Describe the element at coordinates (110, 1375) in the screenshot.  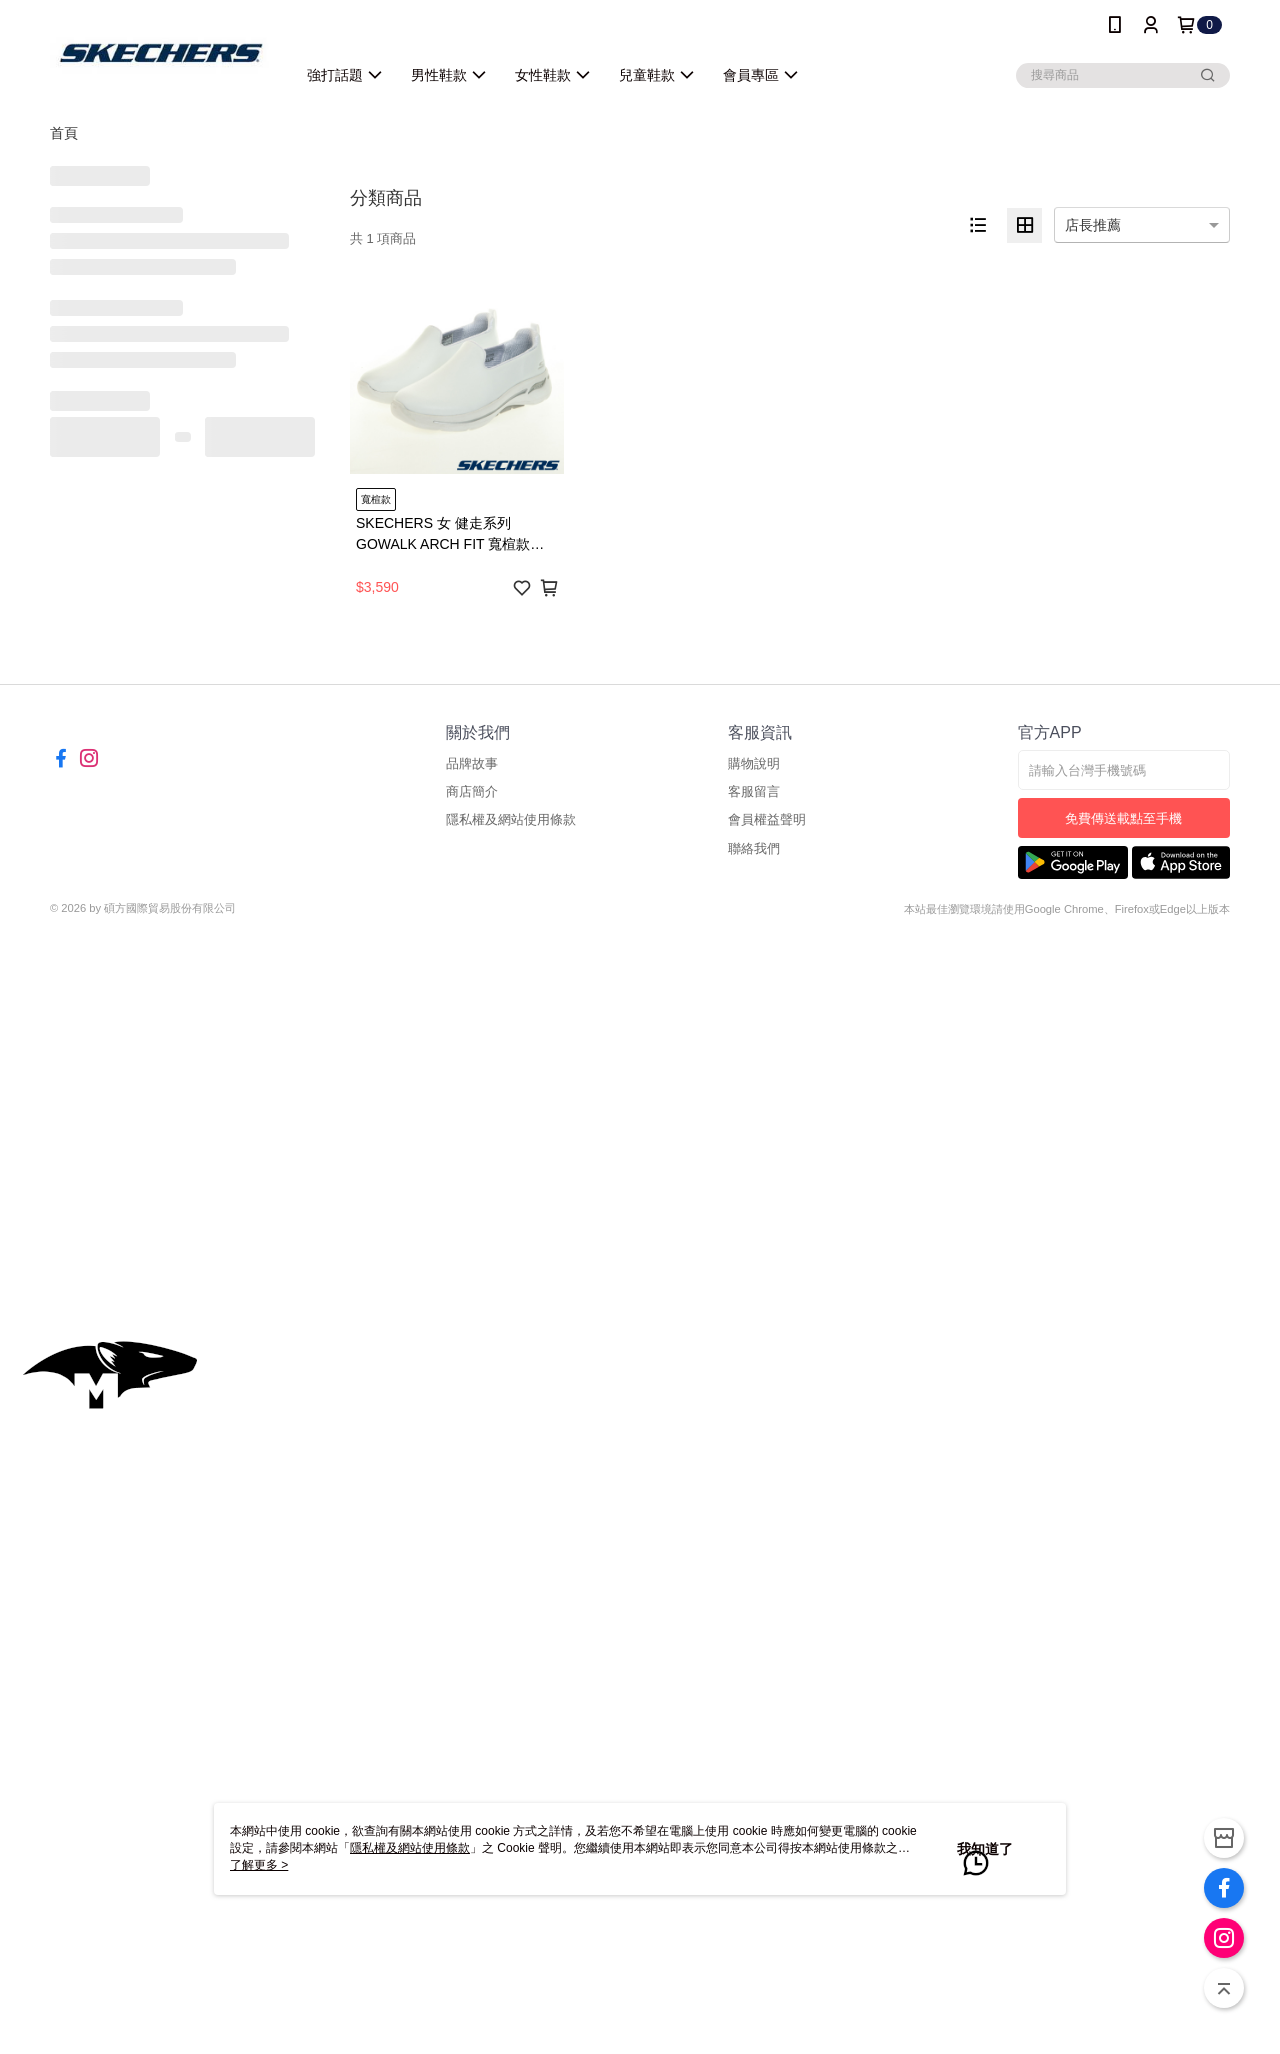
I see `mongoose database ODM logo` at that location.